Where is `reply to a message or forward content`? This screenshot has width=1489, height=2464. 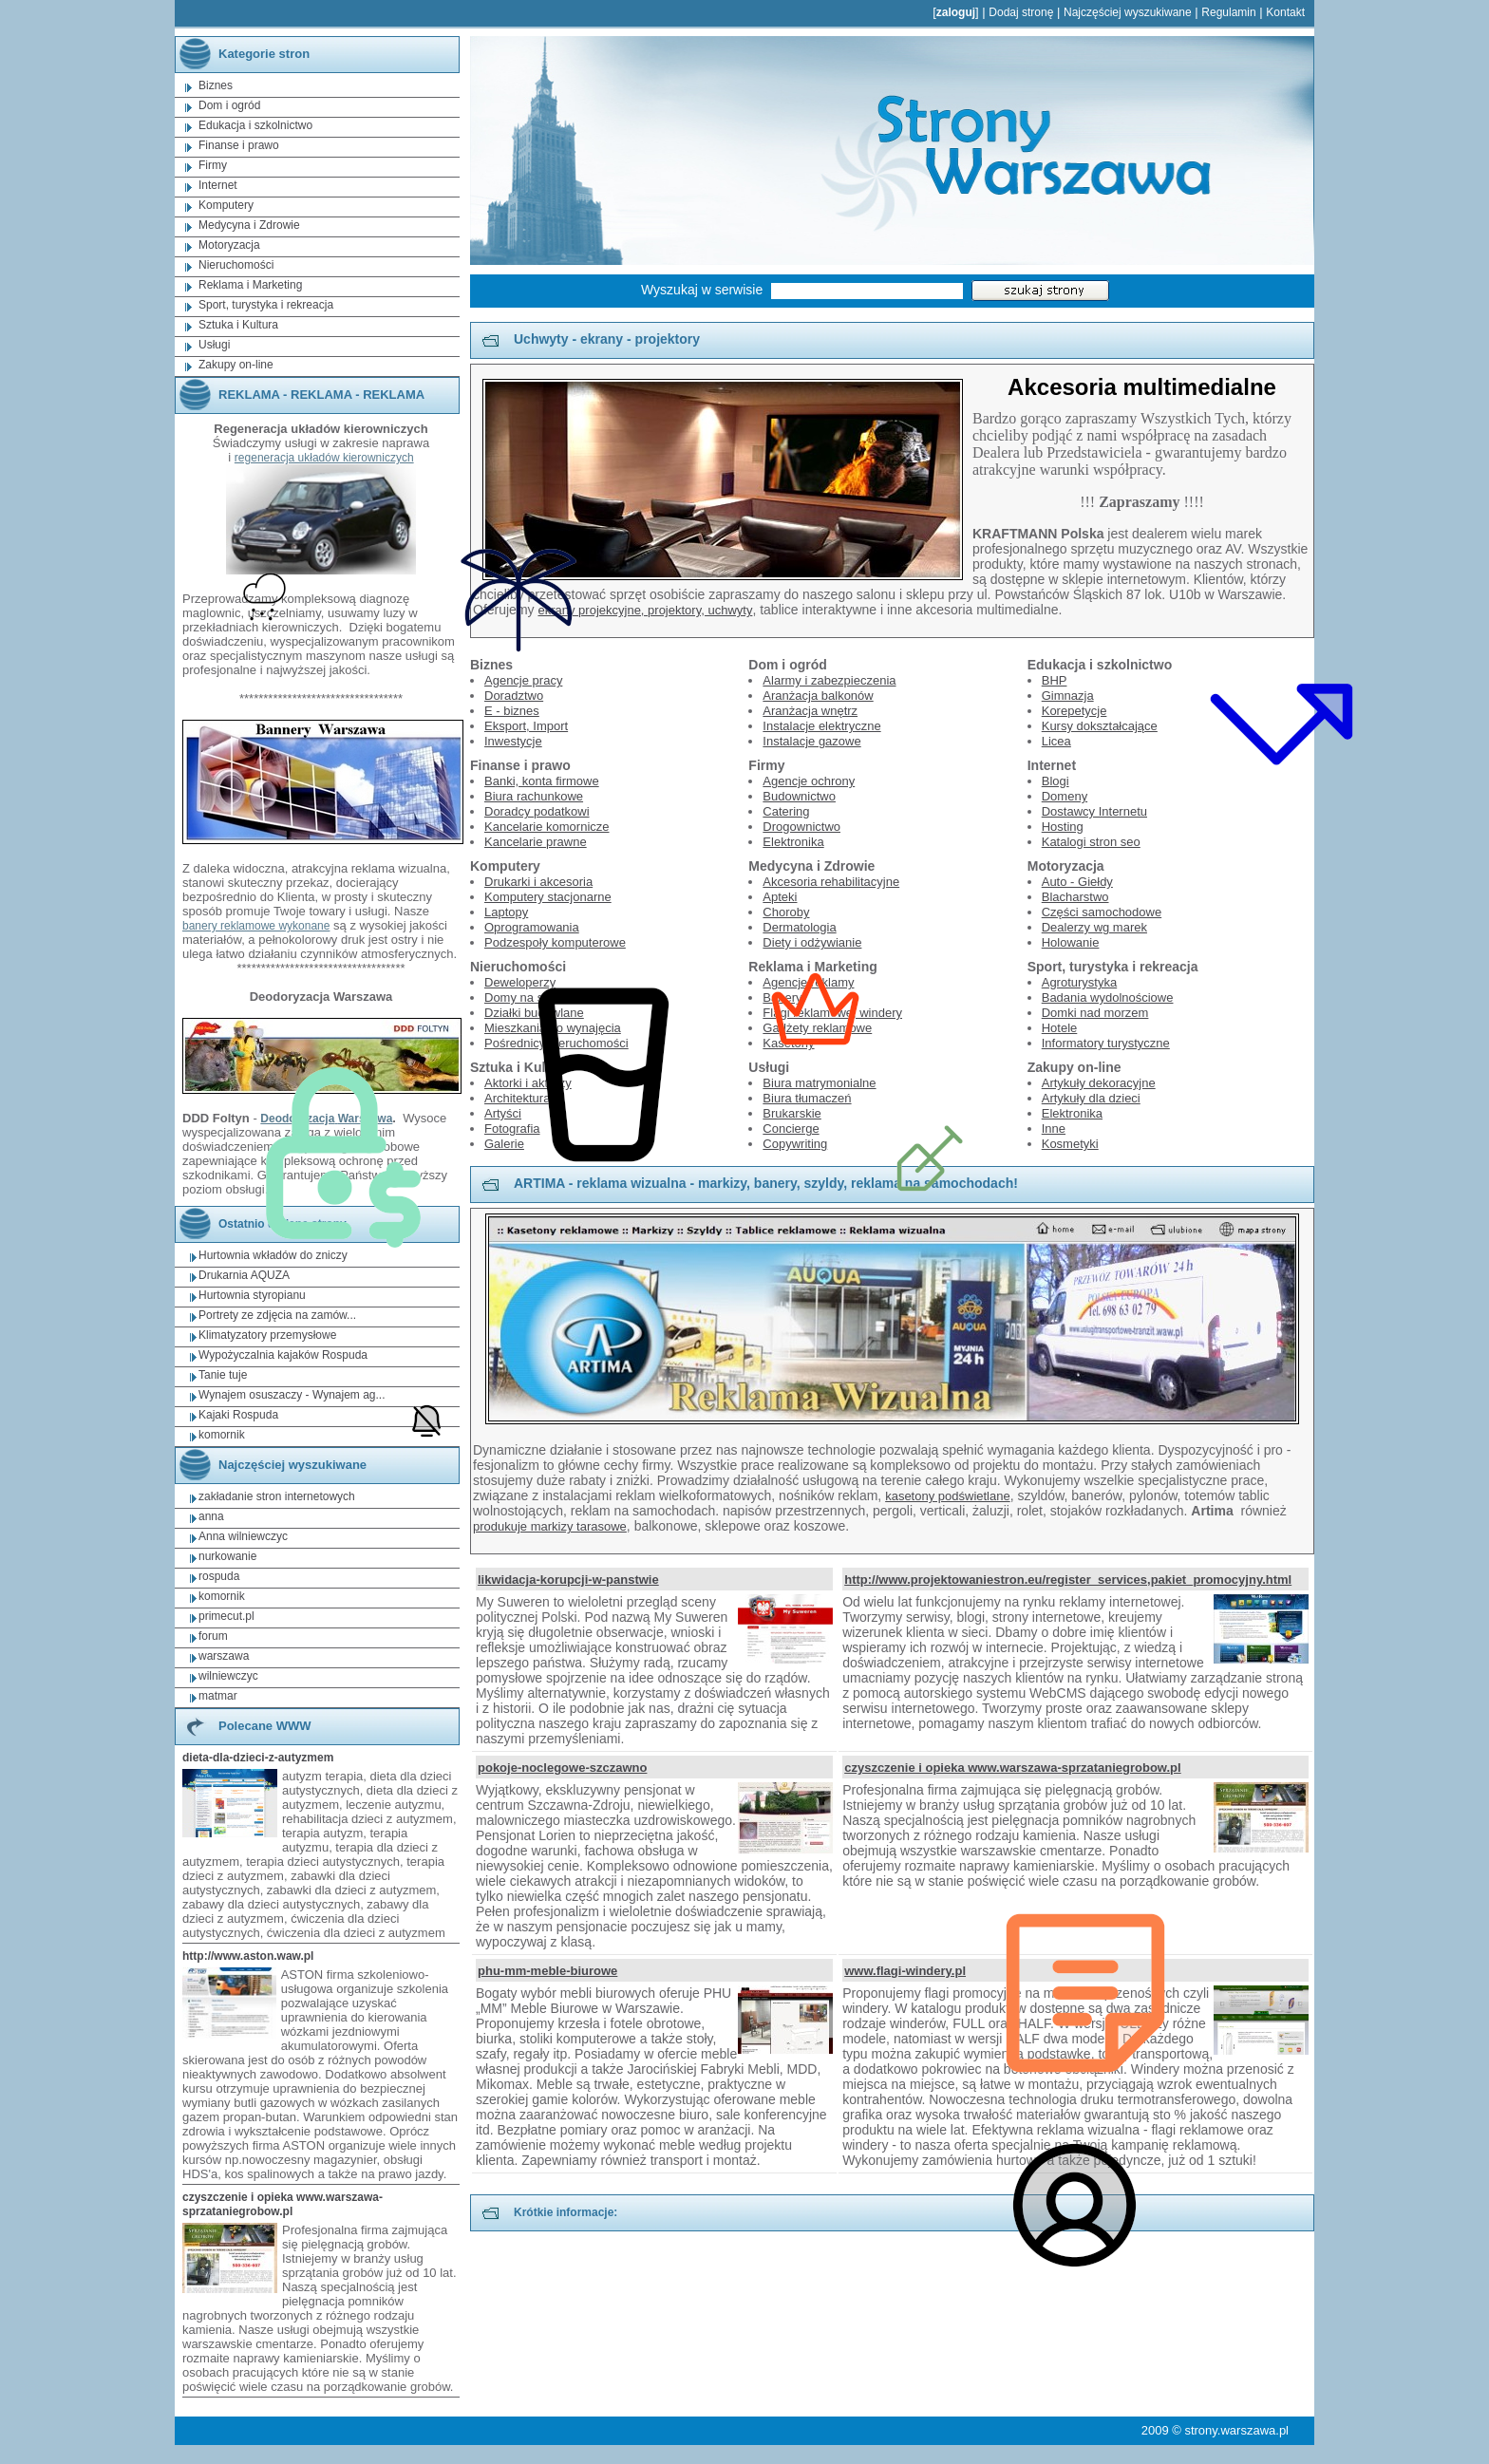
reply to a message or forward content is located at coordinates (1281, 719).